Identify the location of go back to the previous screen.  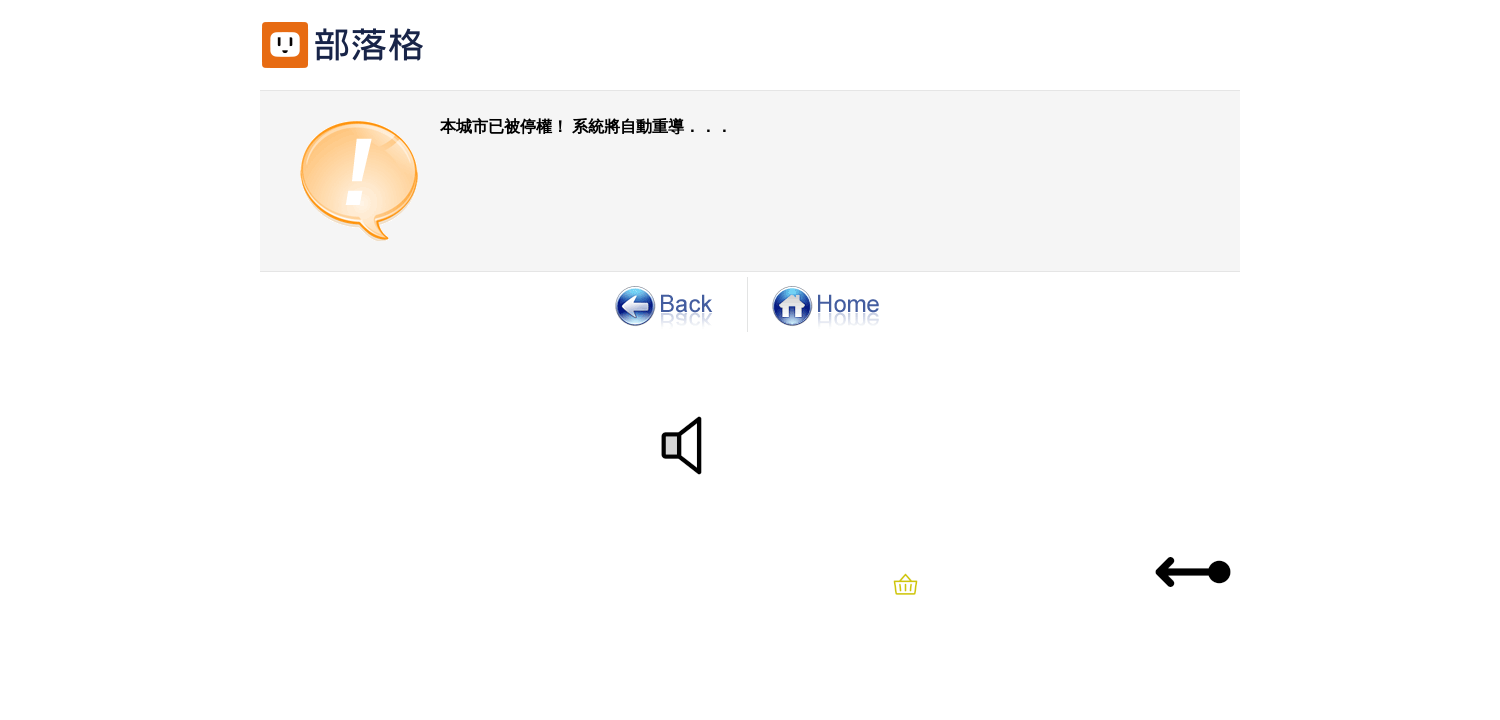
(1193, 572).